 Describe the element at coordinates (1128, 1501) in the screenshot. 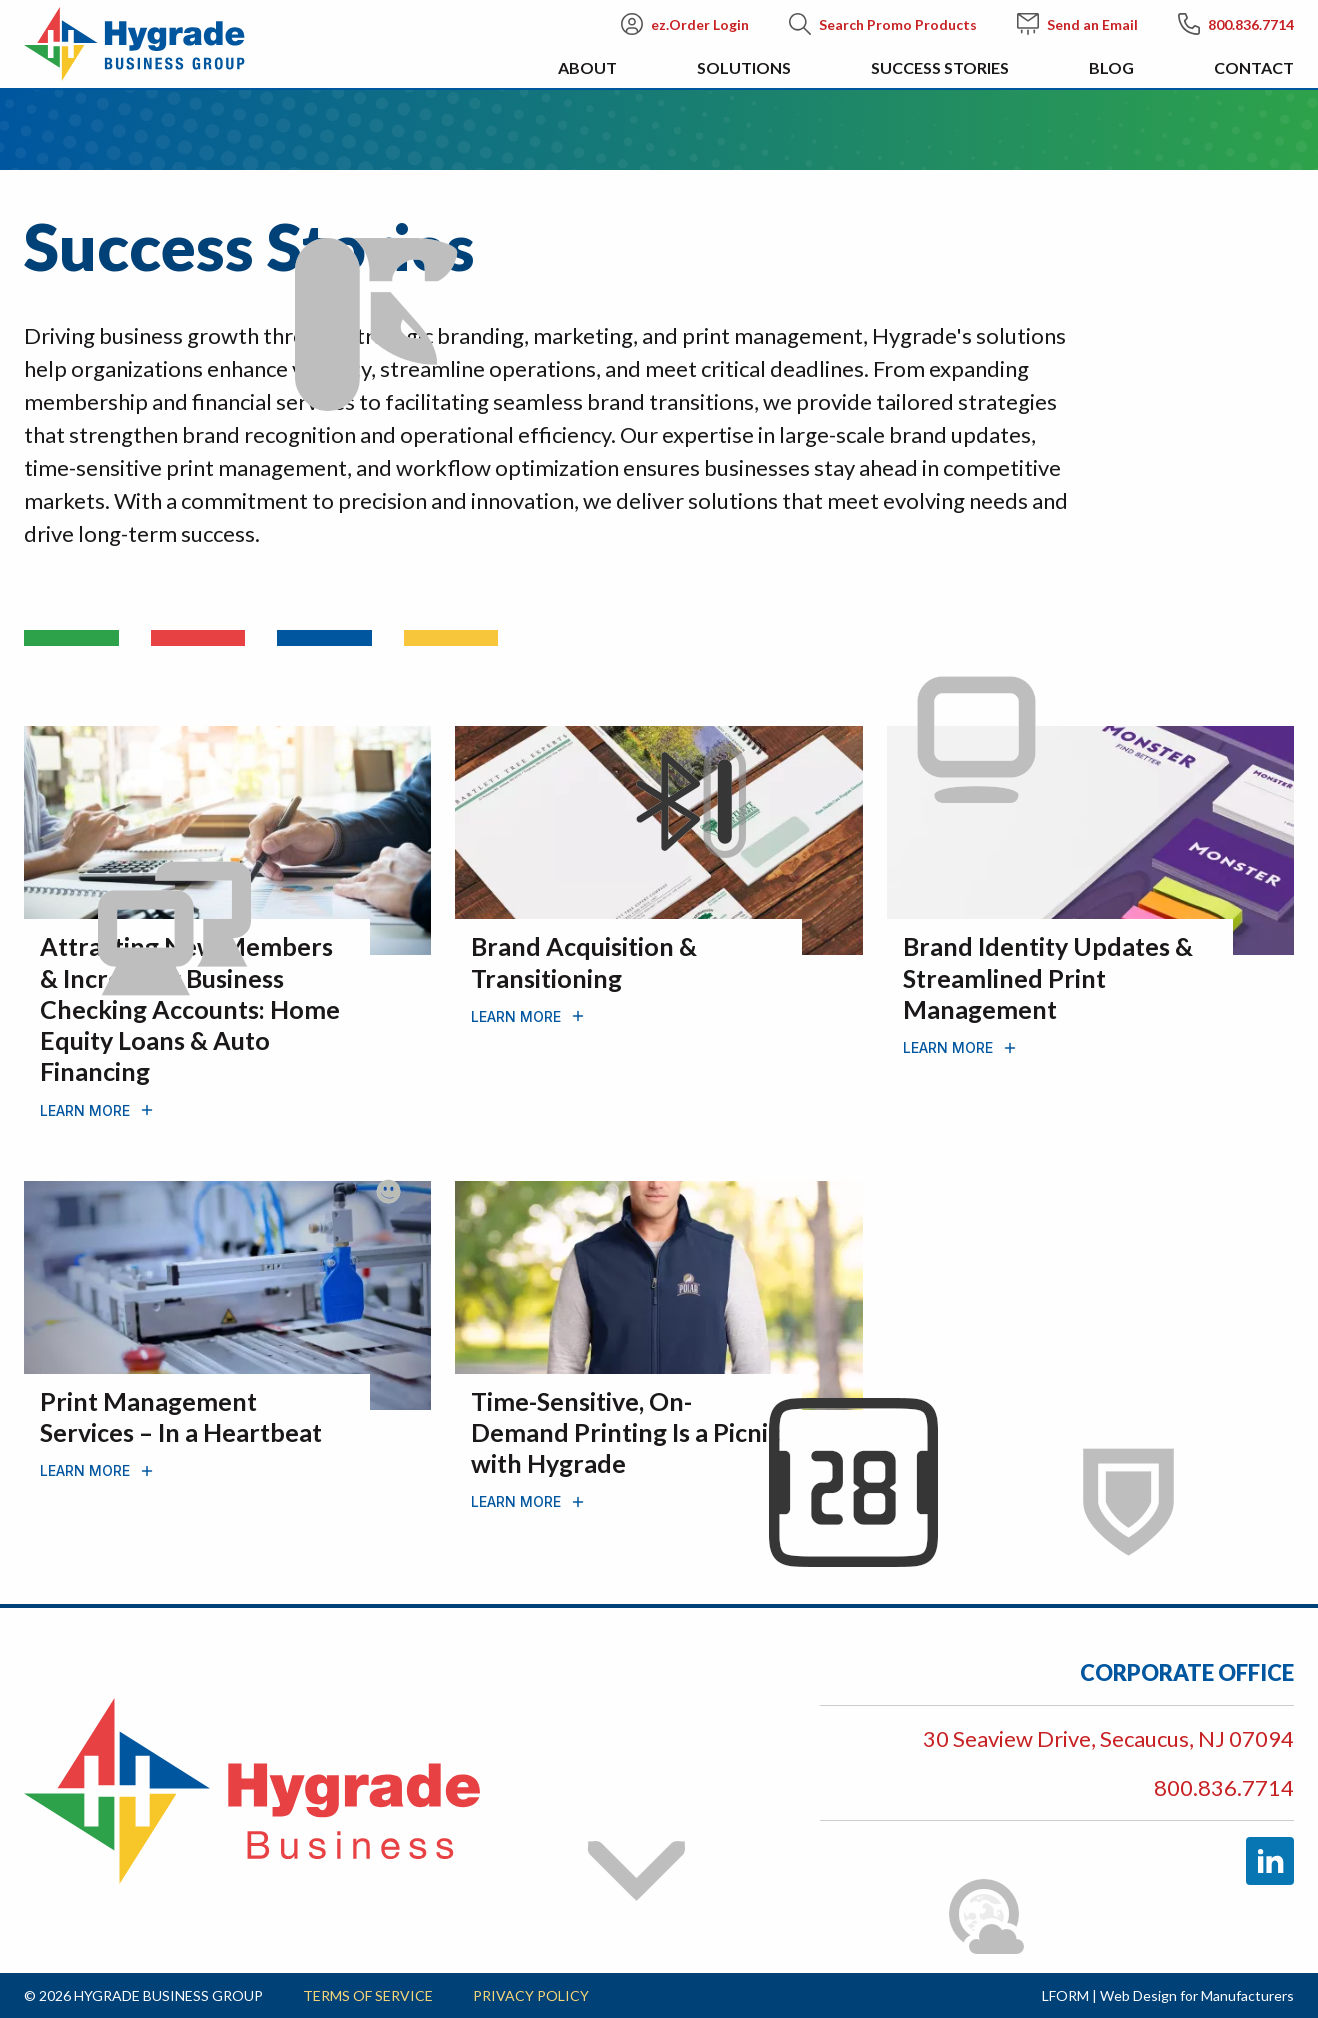

I see `indicates high security status` at that location.